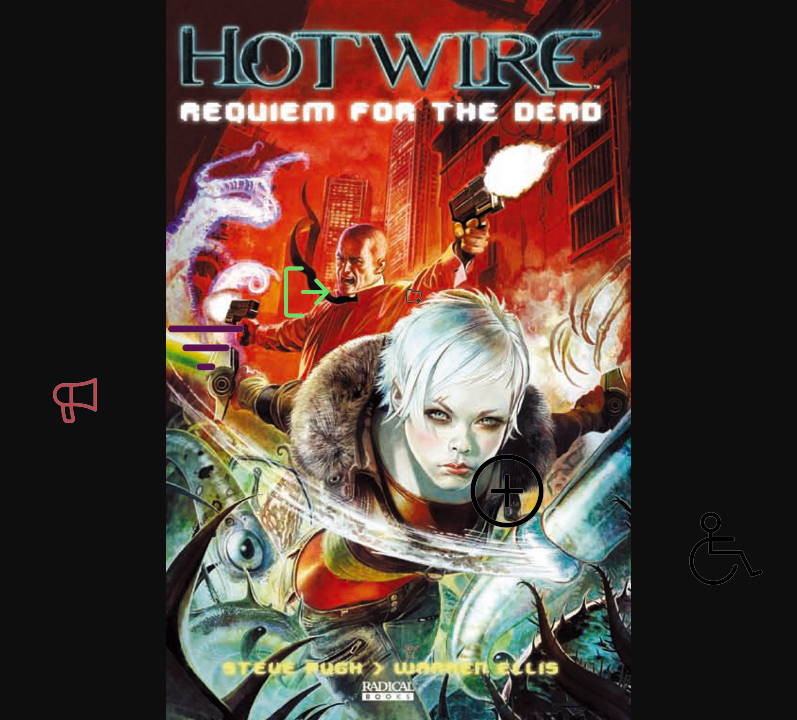 The height and width of the screenshot is (720, 797). What do you see at coordinates (76, 401) in the screenshot?
I see `make an announcement` at bounding box center [76, 401].